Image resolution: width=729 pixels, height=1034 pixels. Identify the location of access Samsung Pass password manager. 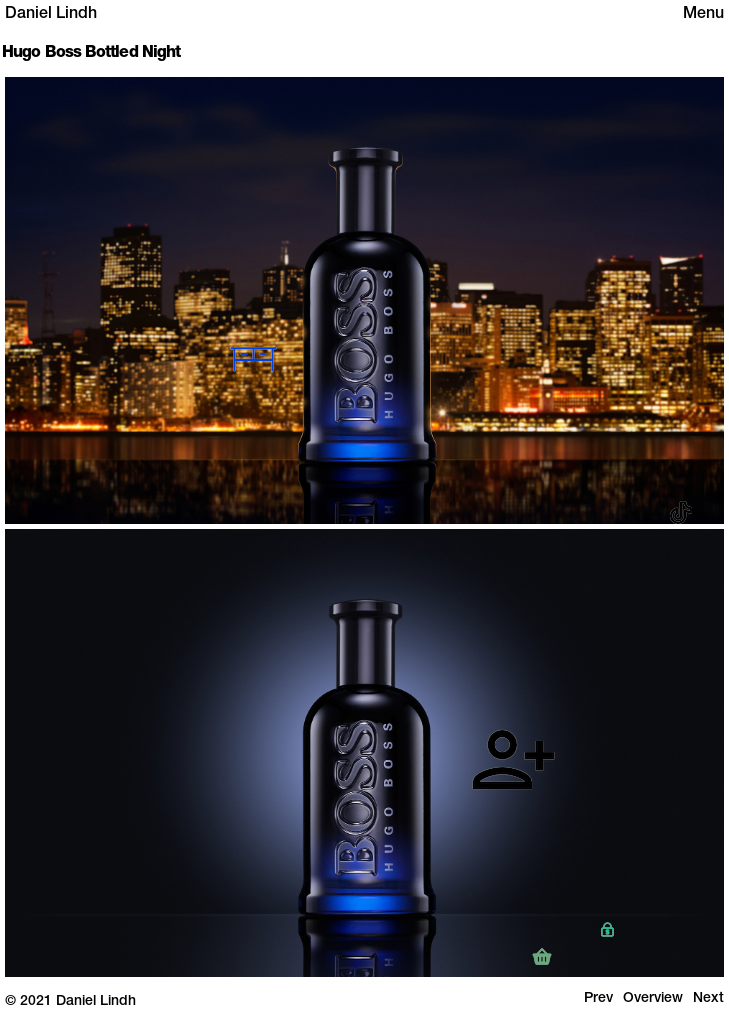
(607, 929).